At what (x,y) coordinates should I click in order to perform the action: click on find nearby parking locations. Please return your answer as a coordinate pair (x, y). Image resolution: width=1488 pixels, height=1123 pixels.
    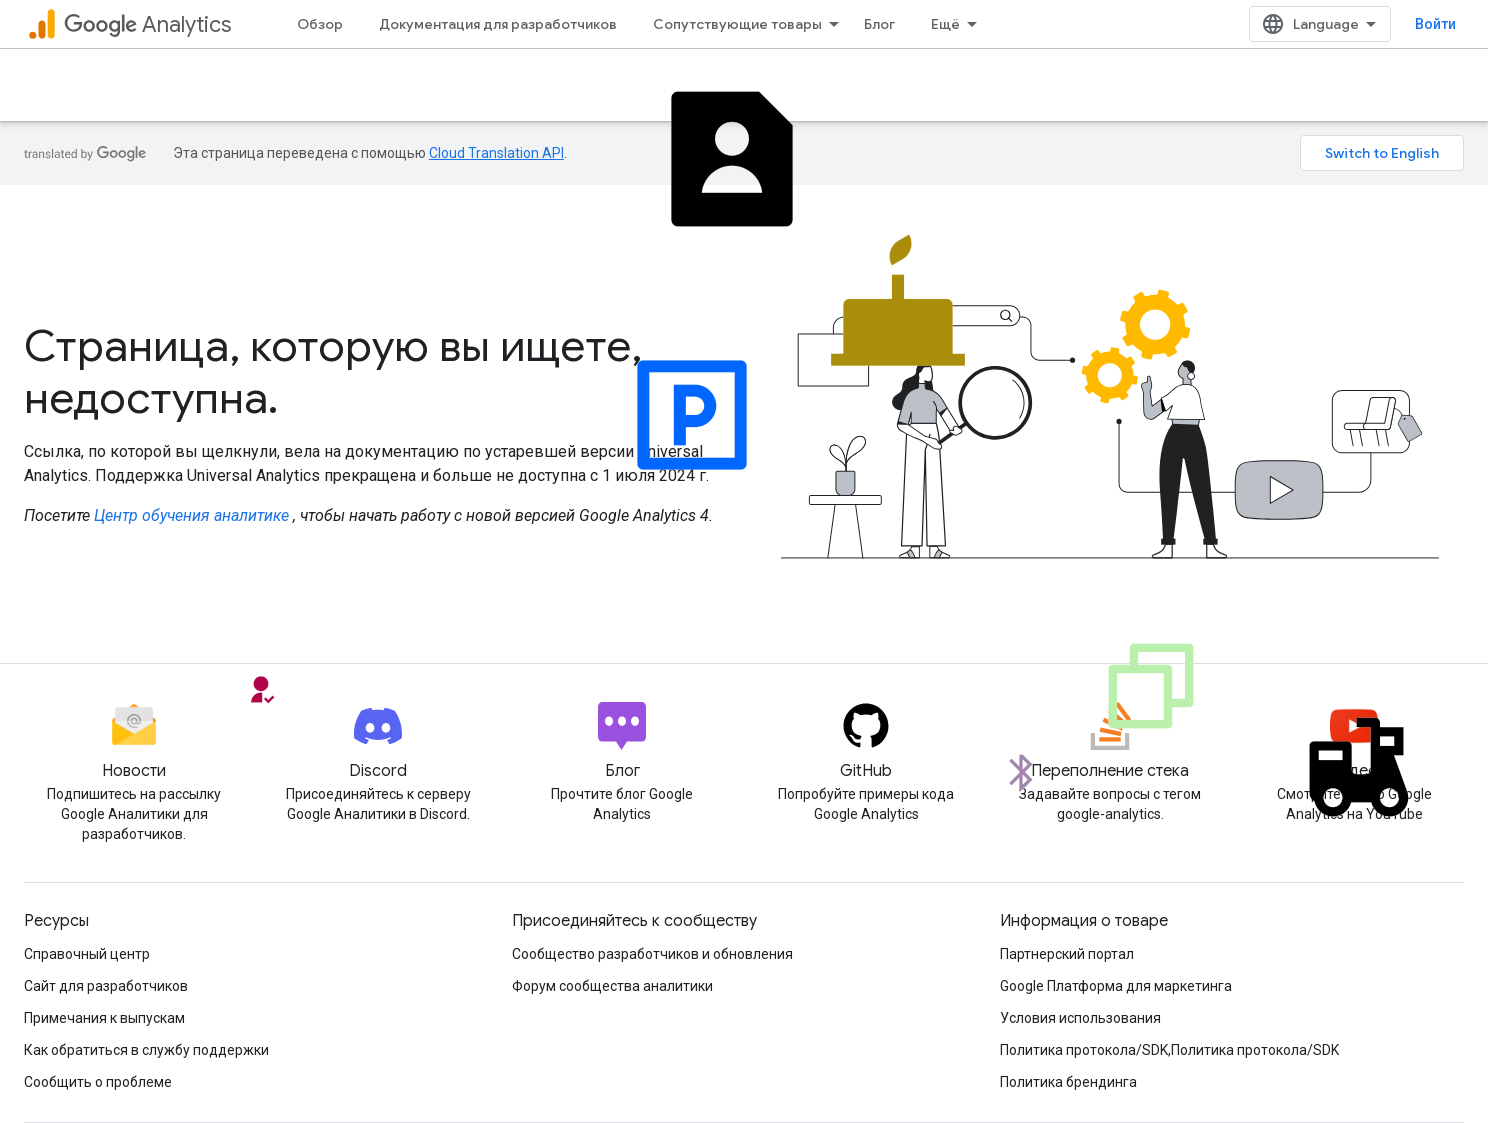
    Looking at the image, I should click on (692, 415).